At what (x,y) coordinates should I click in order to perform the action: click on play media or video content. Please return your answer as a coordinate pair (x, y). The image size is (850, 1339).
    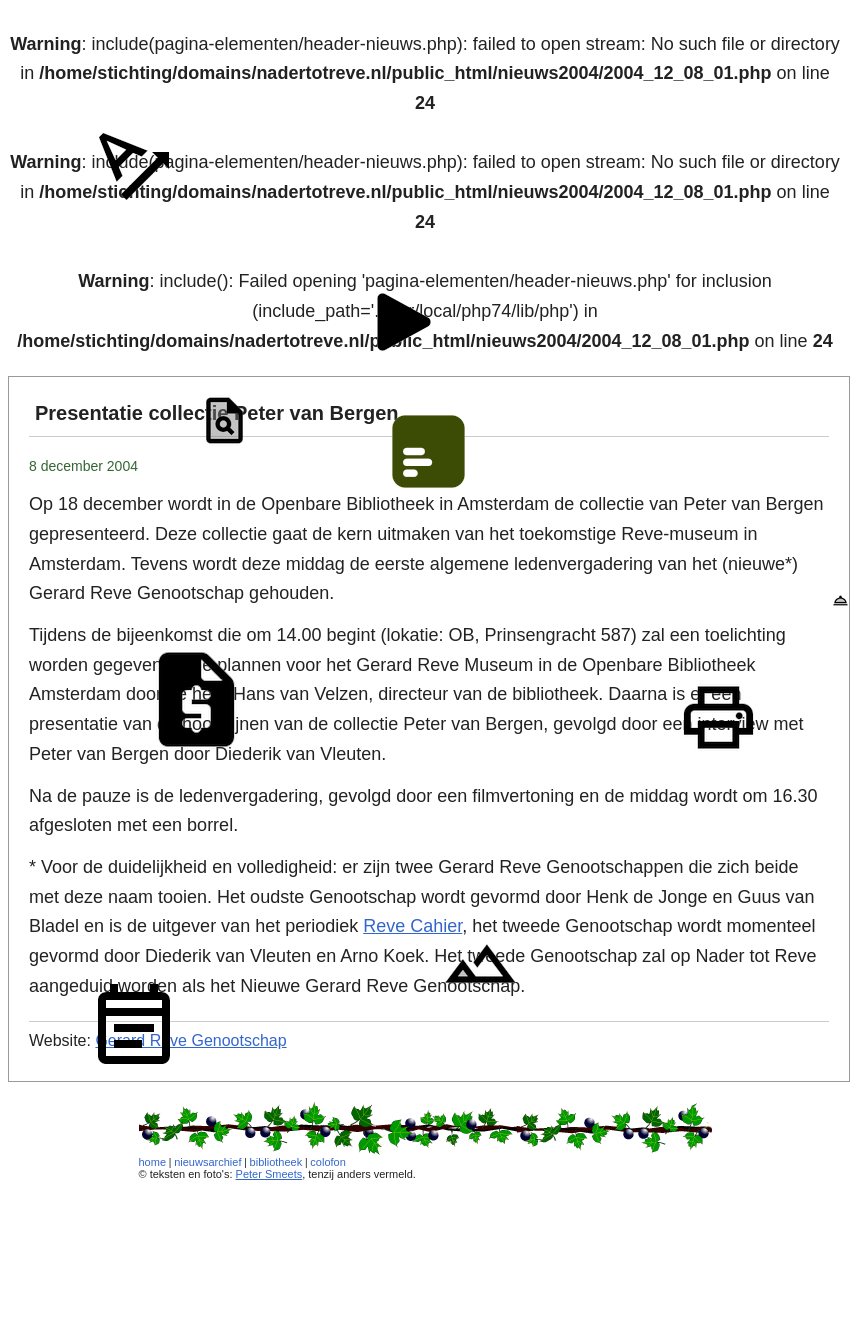
    Looking at the image, I should click on (402, 322).